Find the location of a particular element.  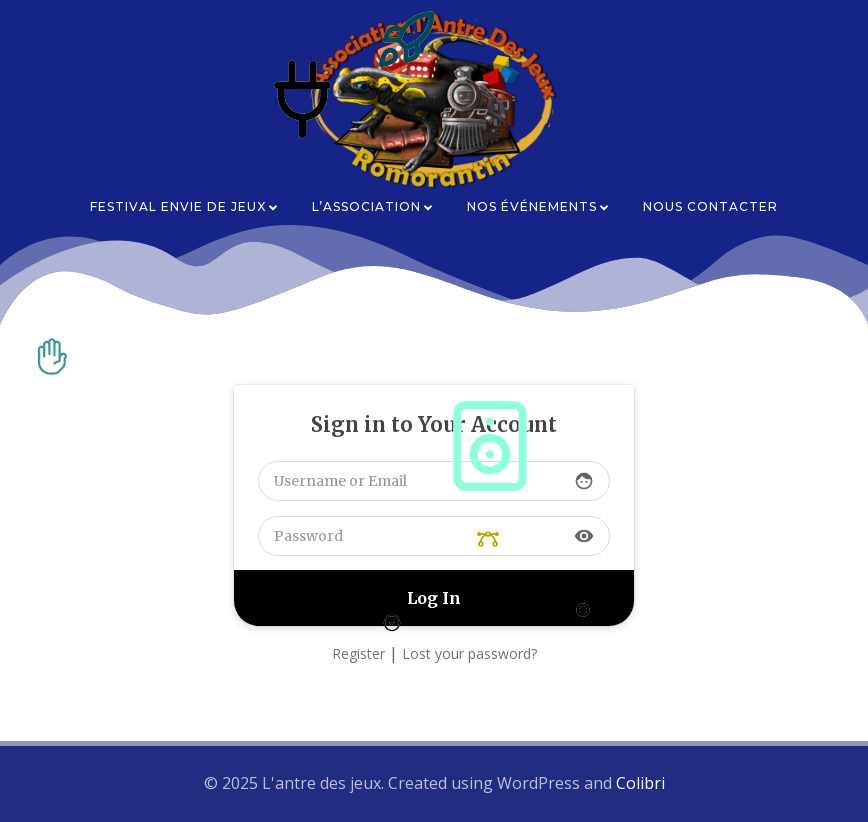

launch or deploy a project is located at coordinates (406, 40).